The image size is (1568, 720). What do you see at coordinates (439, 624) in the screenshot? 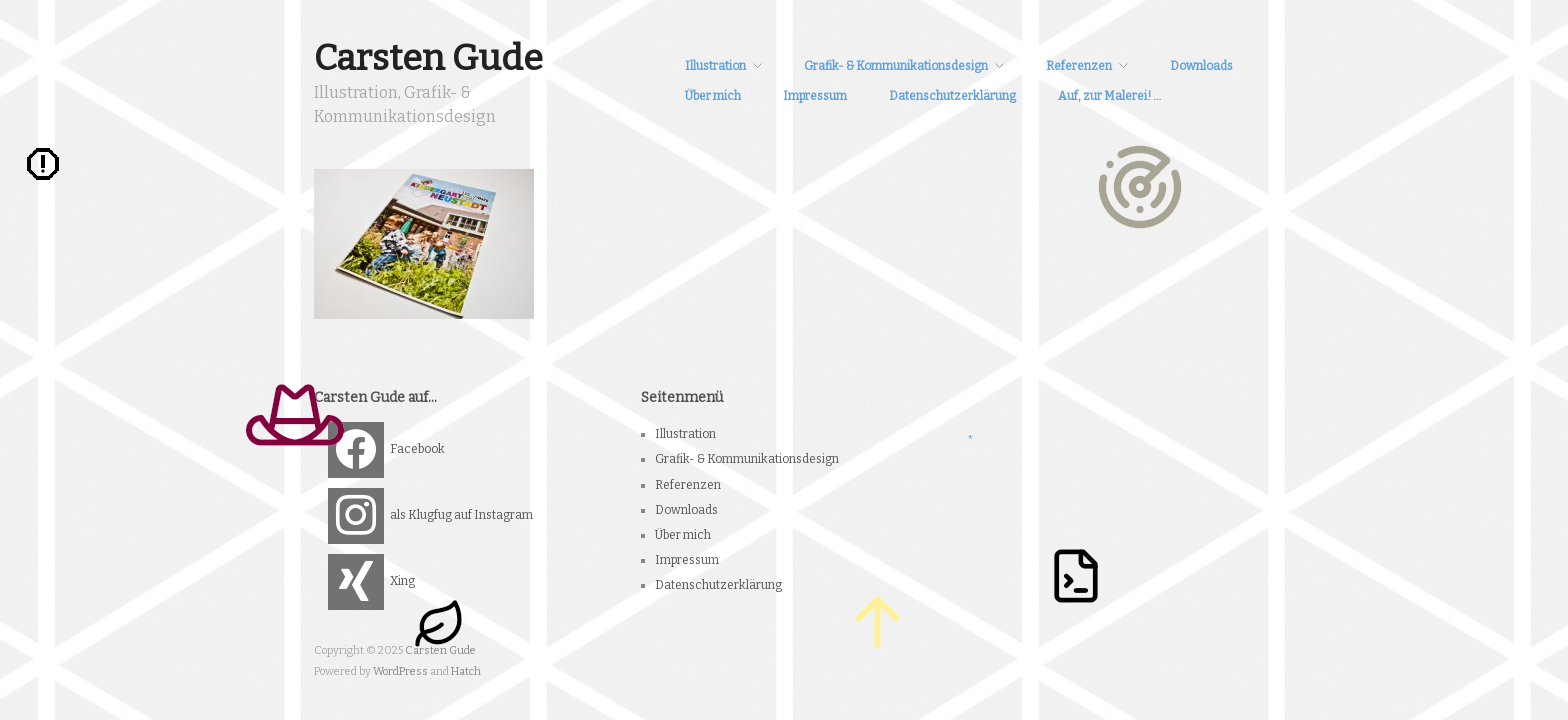
I see `indicates eco-friendly or sustainable option` at bounding box center [439, 624].